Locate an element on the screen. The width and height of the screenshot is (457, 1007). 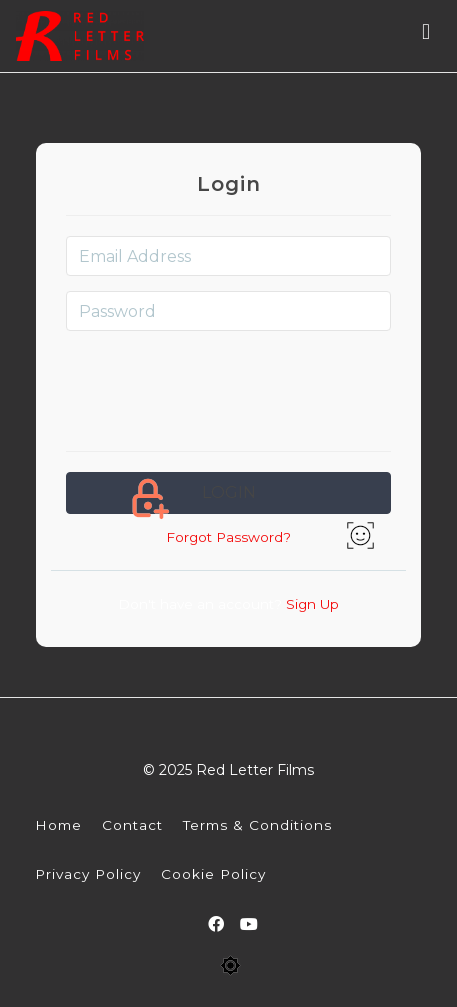
scan face to unlock or authenticate is located at coordinates (360, 535).